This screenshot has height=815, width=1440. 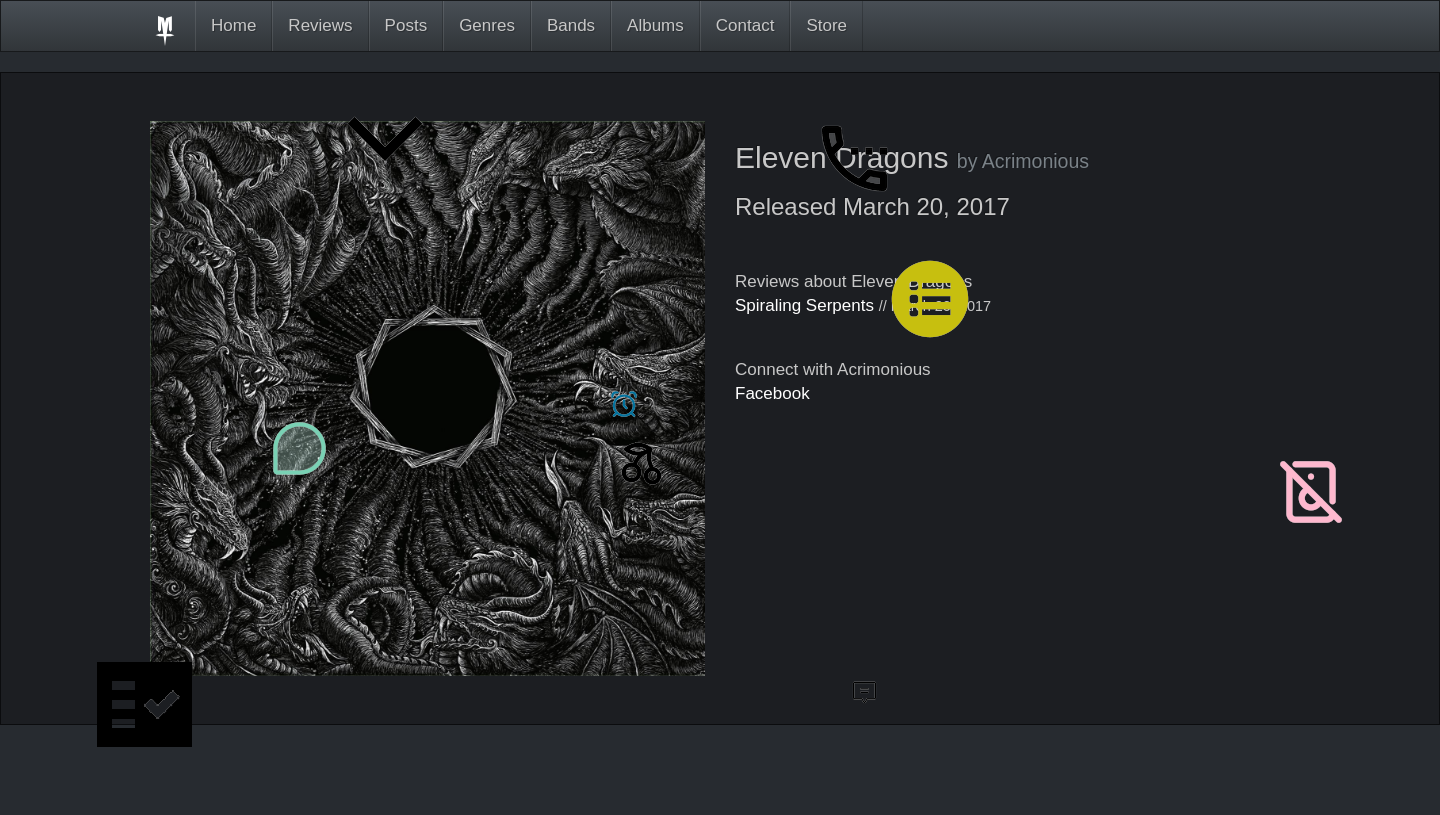 What do you see at coordinates (854, 158) in the screenshot?
I see `access phone or call settings` at bounding box center [854, 158].